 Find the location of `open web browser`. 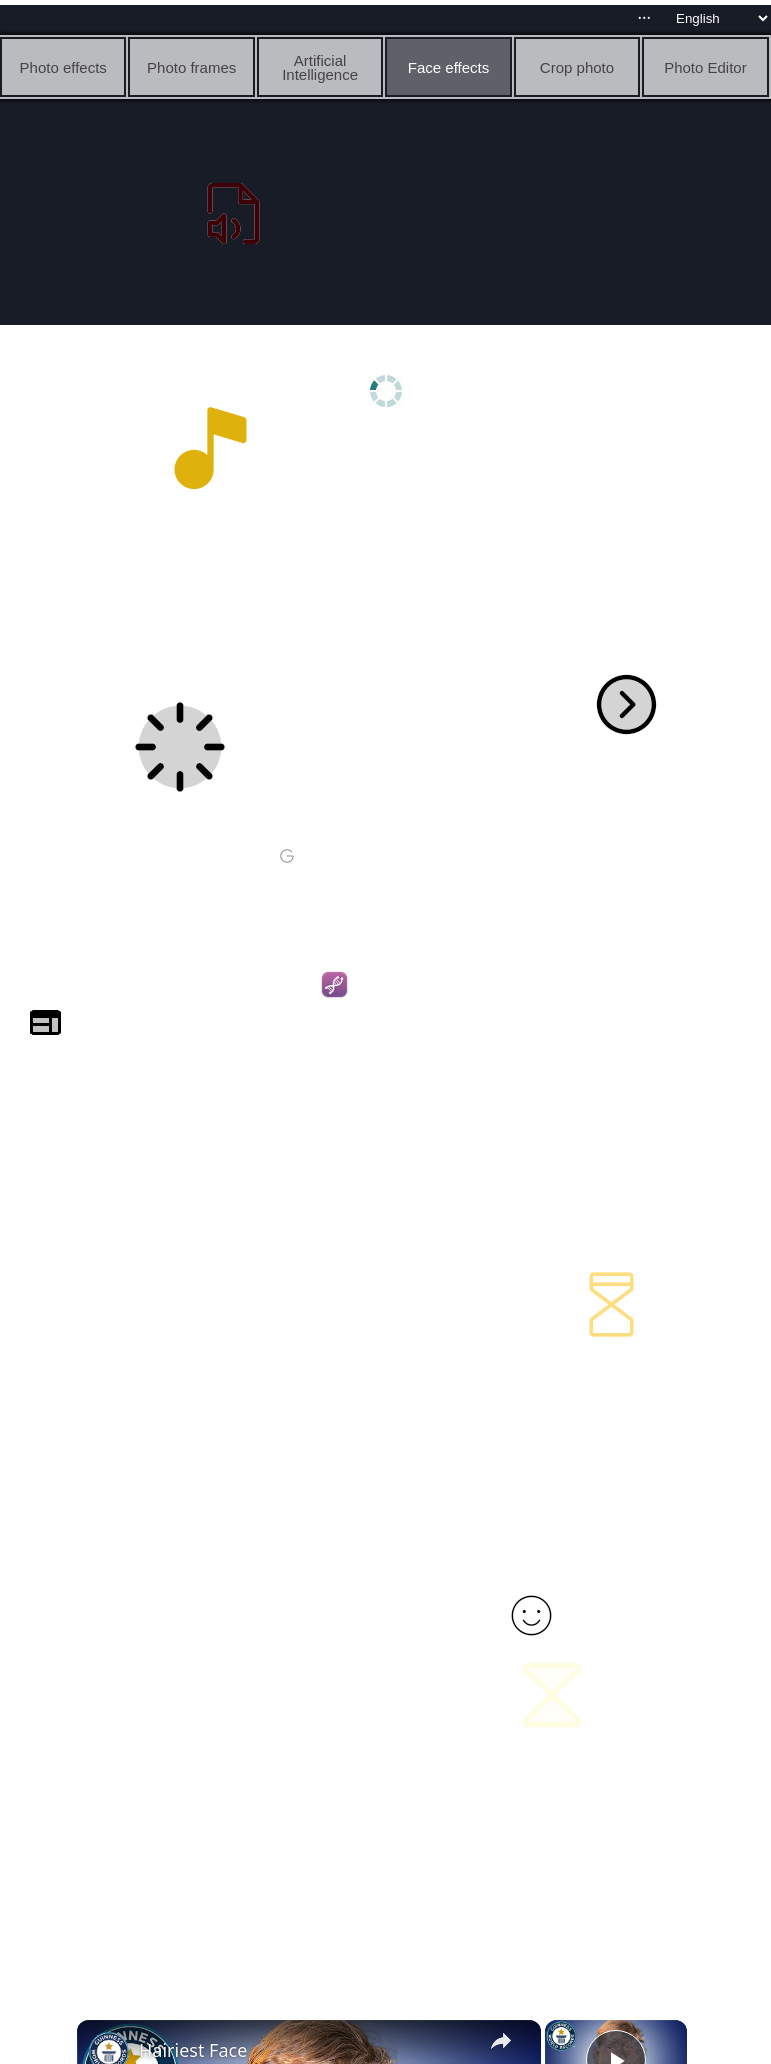

open web browser is located at coordinates (45, 1022).